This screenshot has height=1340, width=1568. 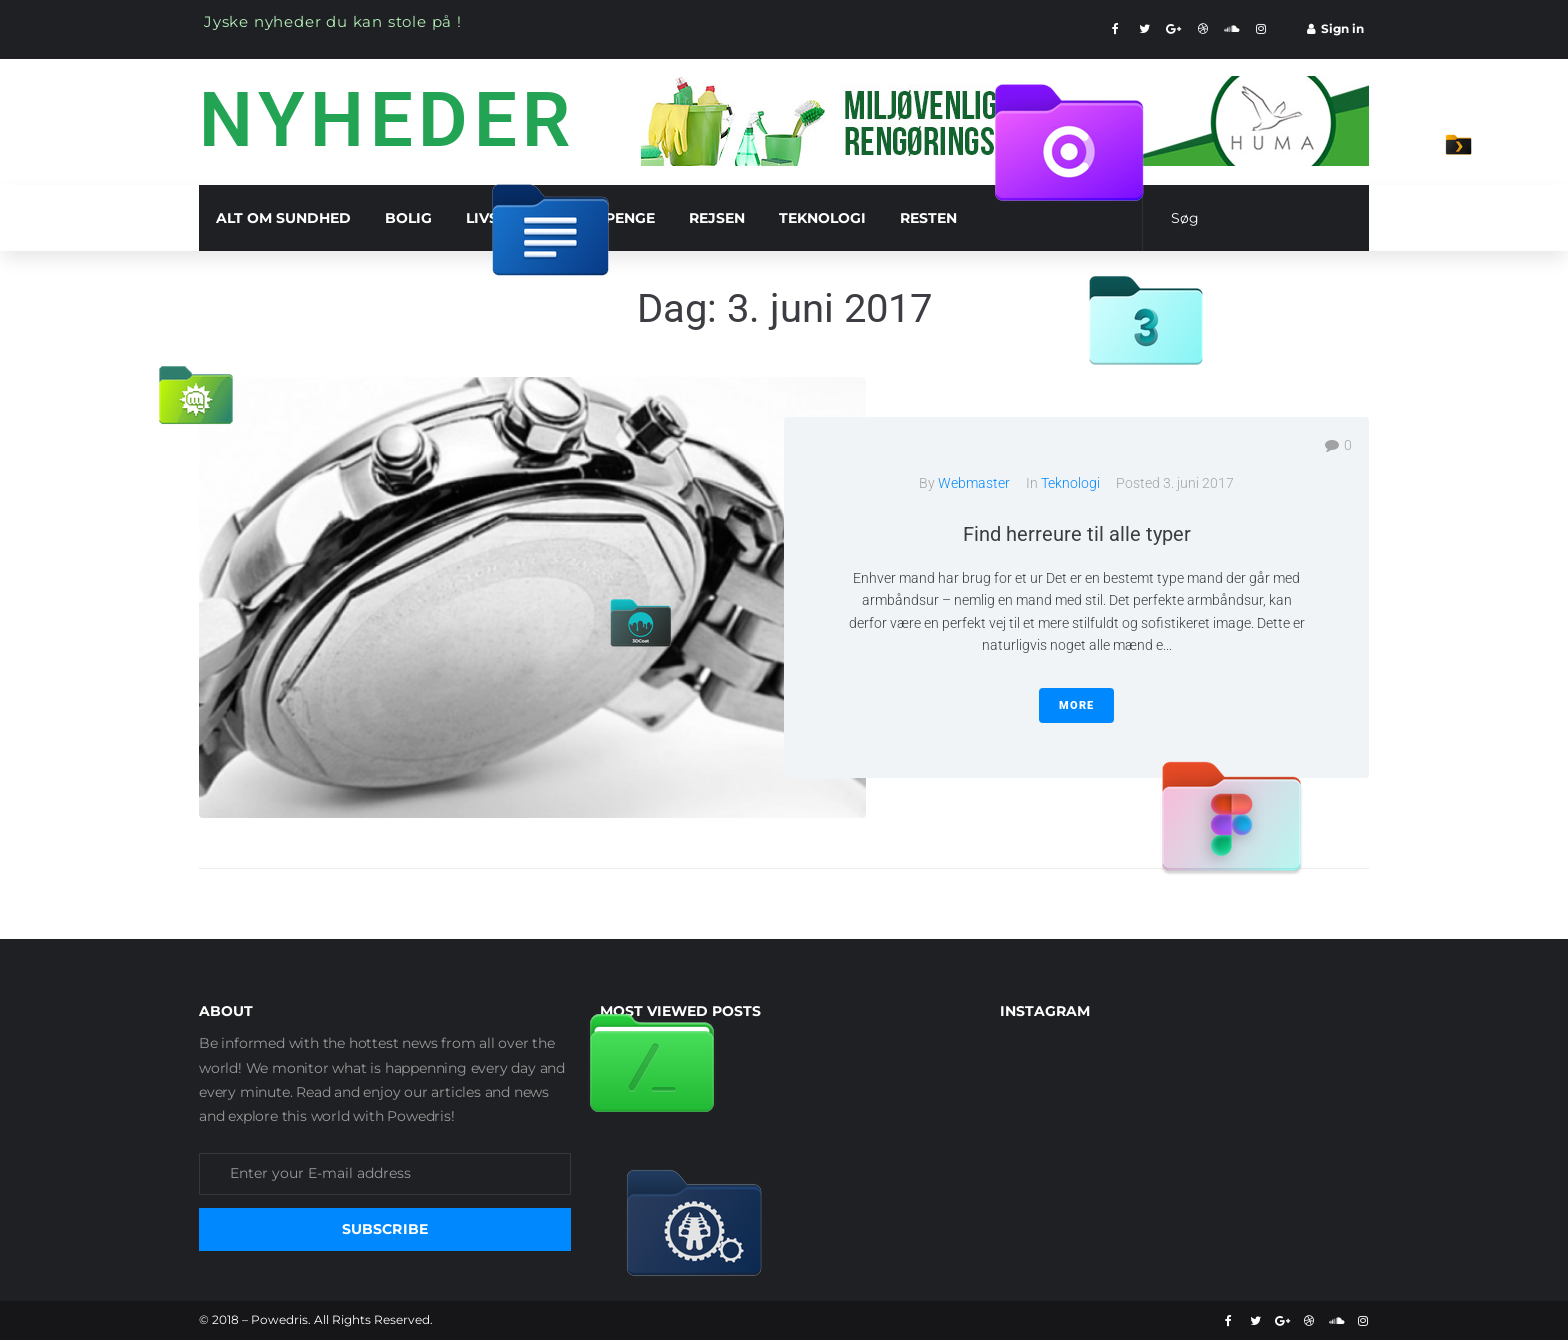 I want to click on access the root directory folder, so click(x=652, y=1063).